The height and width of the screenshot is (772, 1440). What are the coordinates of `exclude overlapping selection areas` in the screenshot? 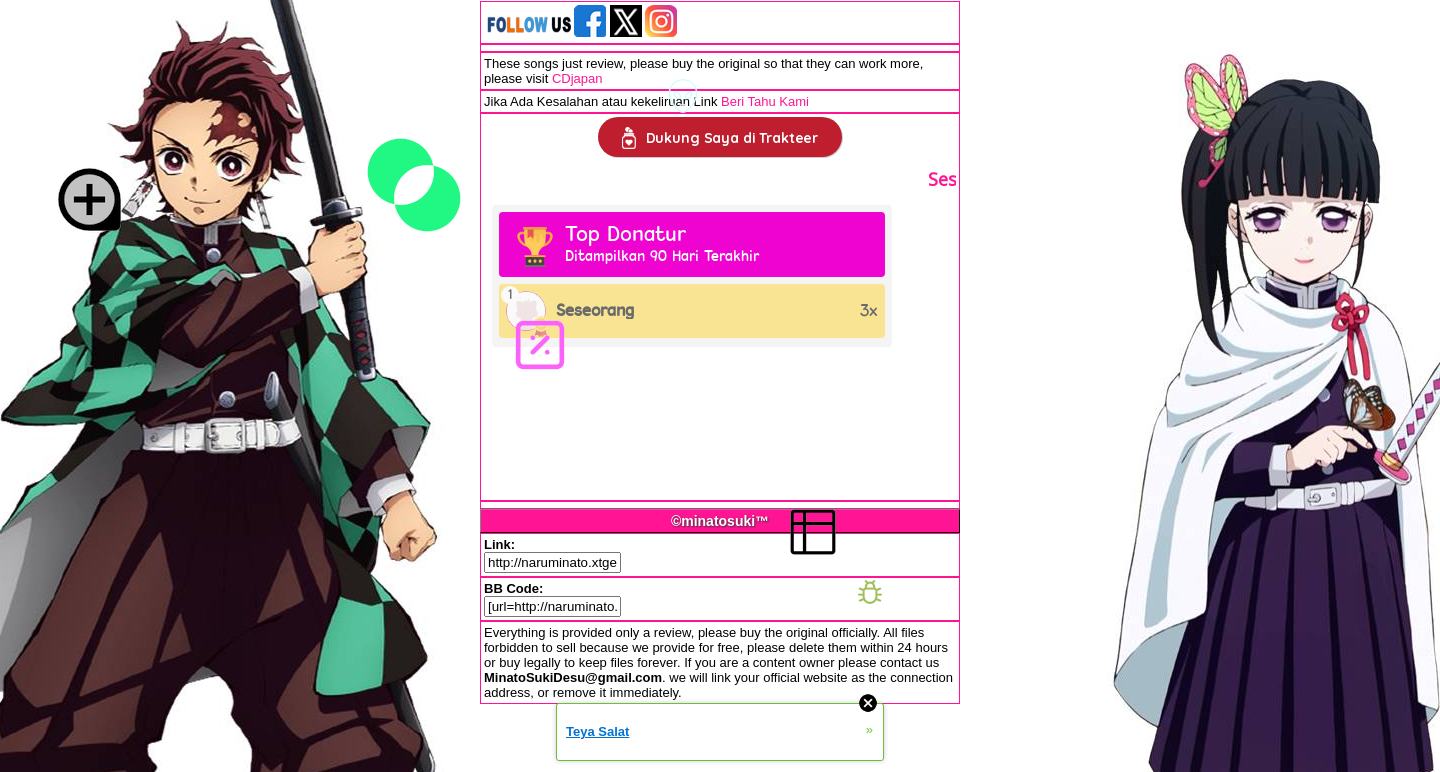 It's located at (414, 185).